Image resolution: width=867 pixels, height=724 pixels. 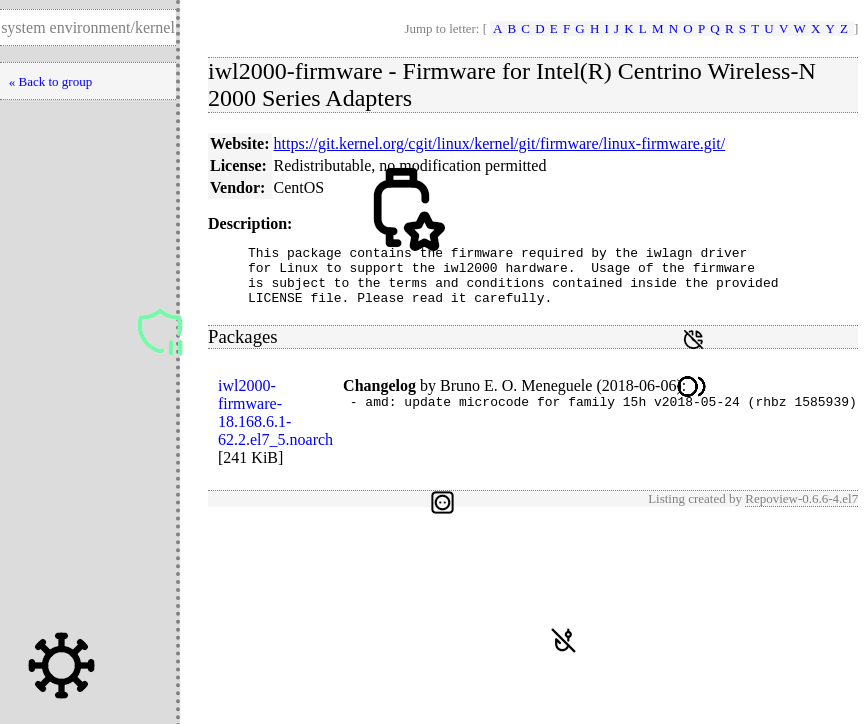 What do you see at coordinates (401, 207) in the screenshot?
I see `mark smartwatch as favorite device` at bounding box center [401, 207].